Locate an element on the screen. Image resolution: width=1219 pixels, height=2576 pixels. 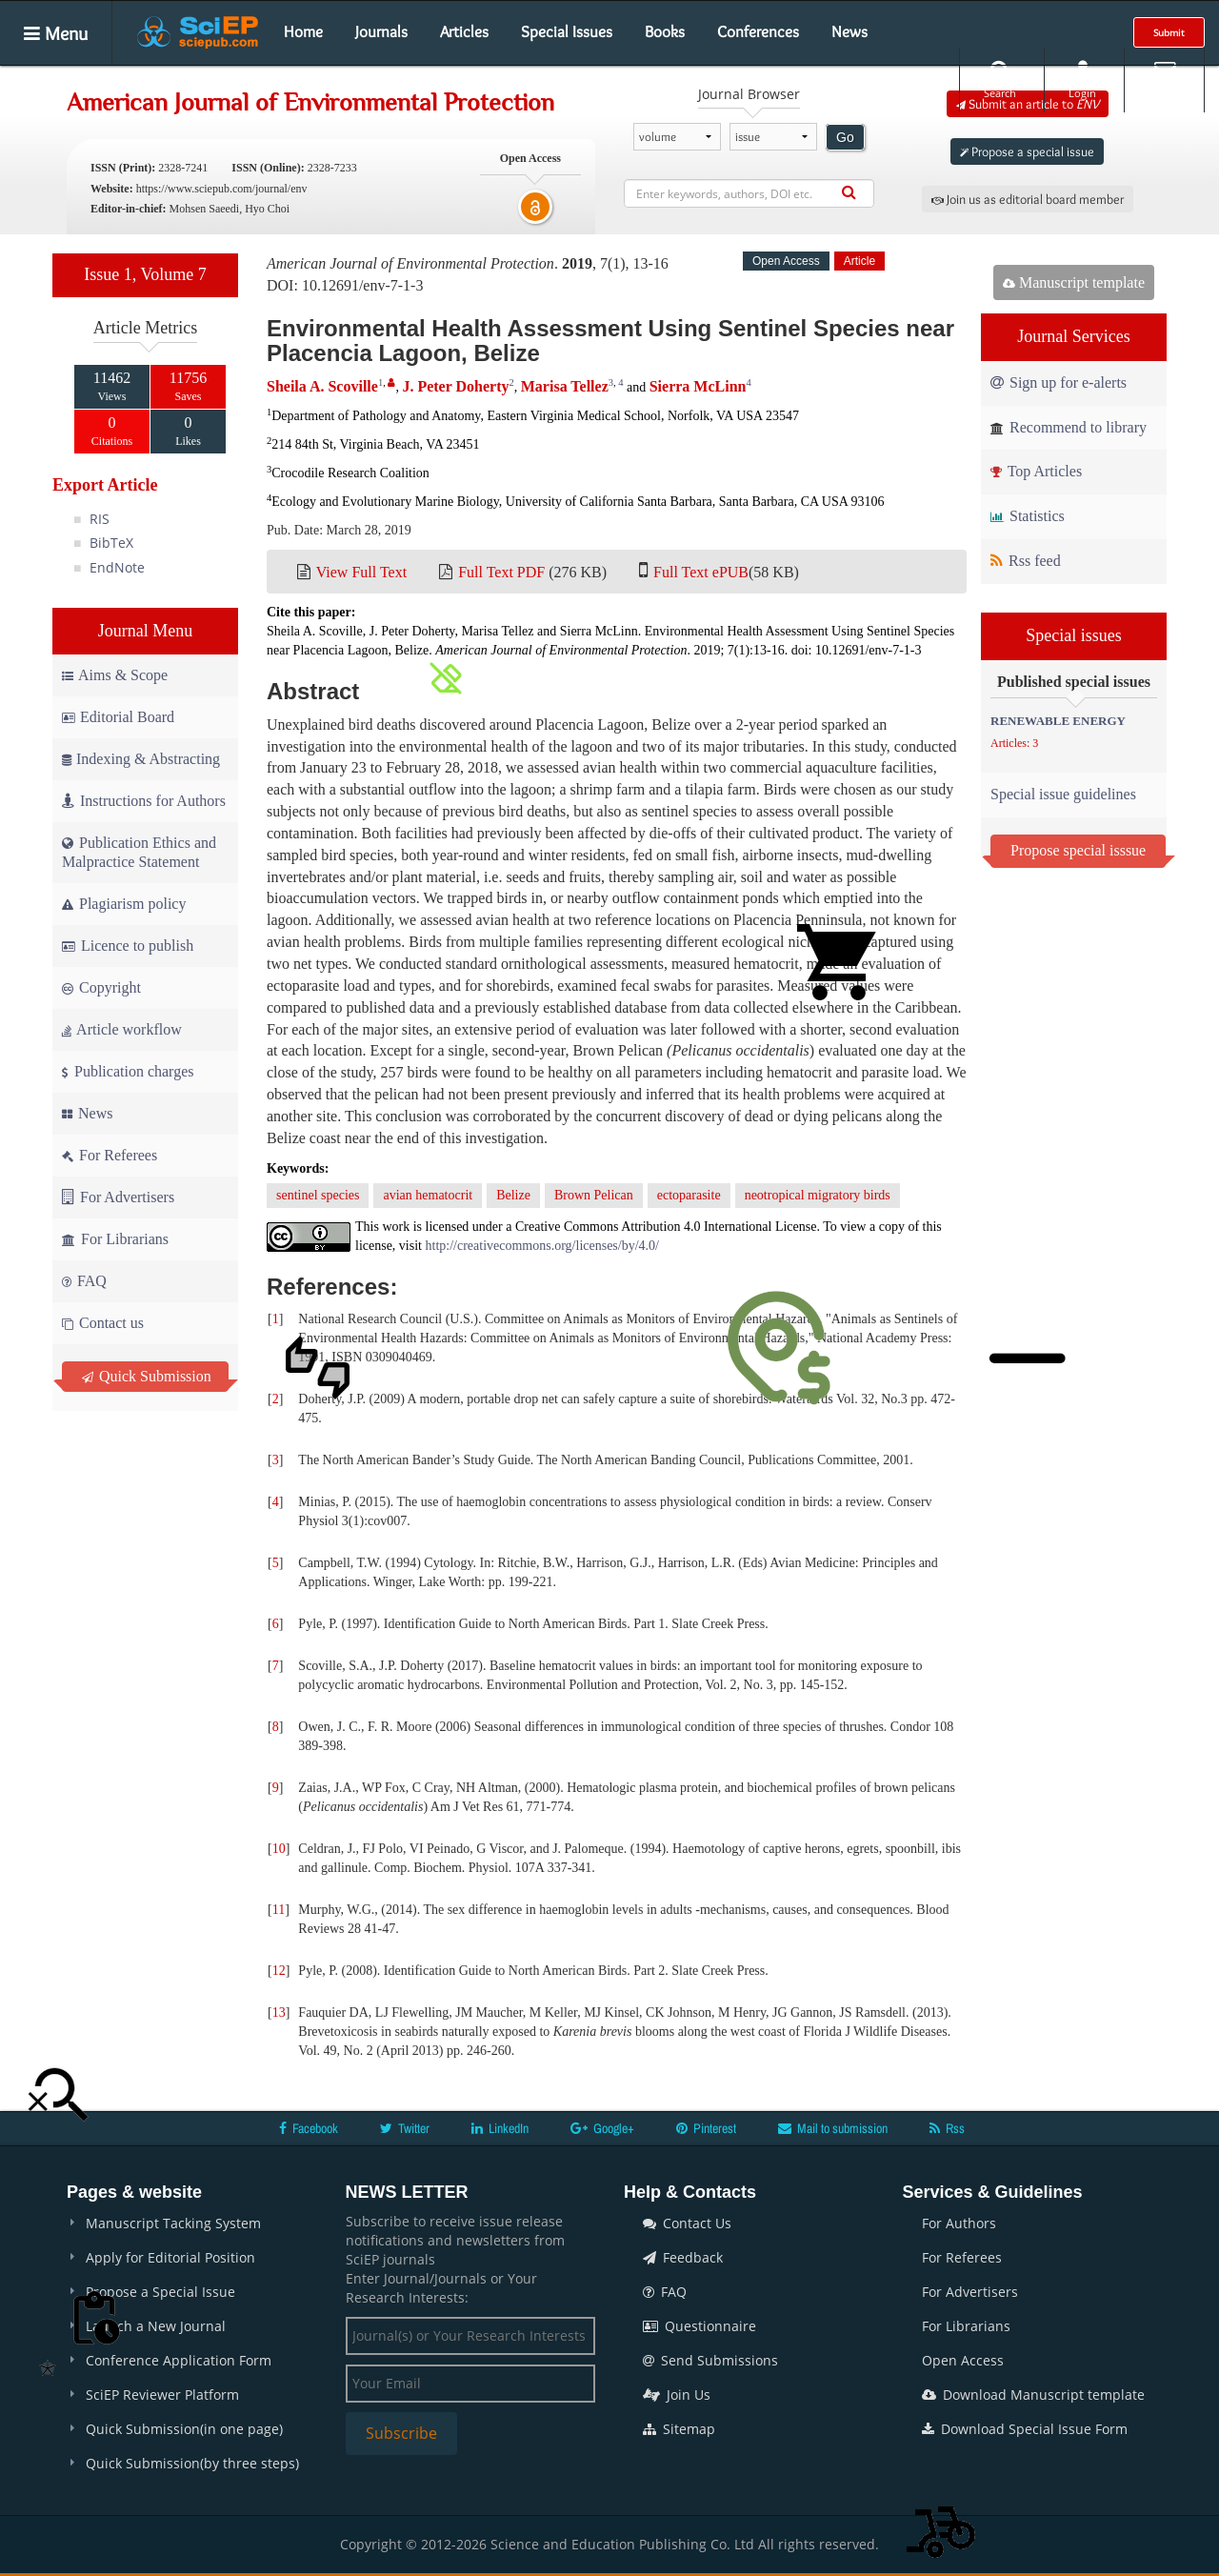
collapse or minimize a section is located at coordinates (1029, 1359).